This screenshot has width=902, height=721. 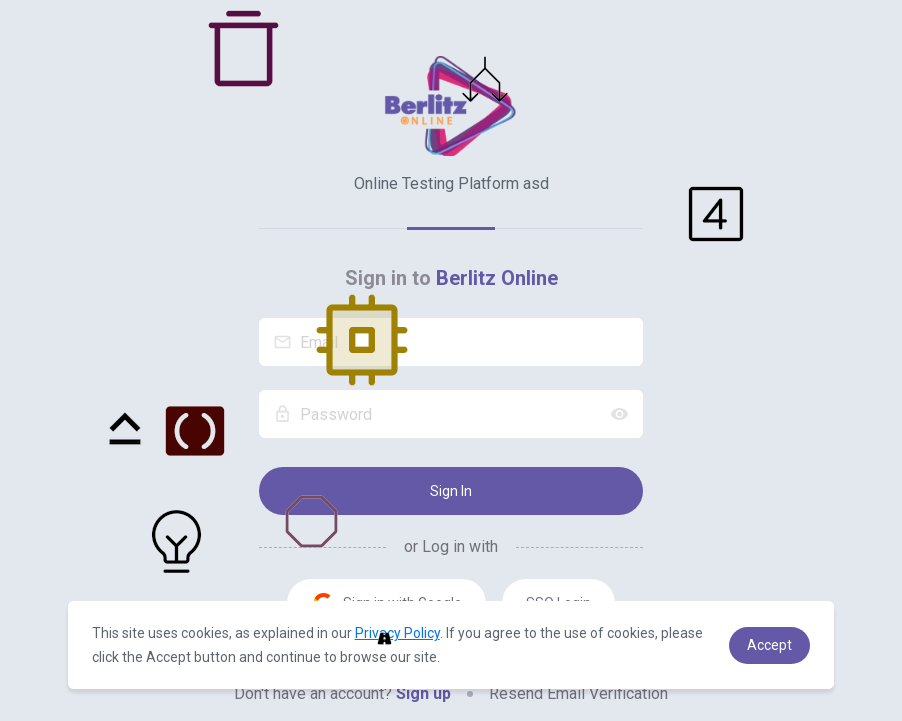 What do you see at coordinates (243, 51) in the screenshot?
I see `delete an item` at bounding box center [243, 51].